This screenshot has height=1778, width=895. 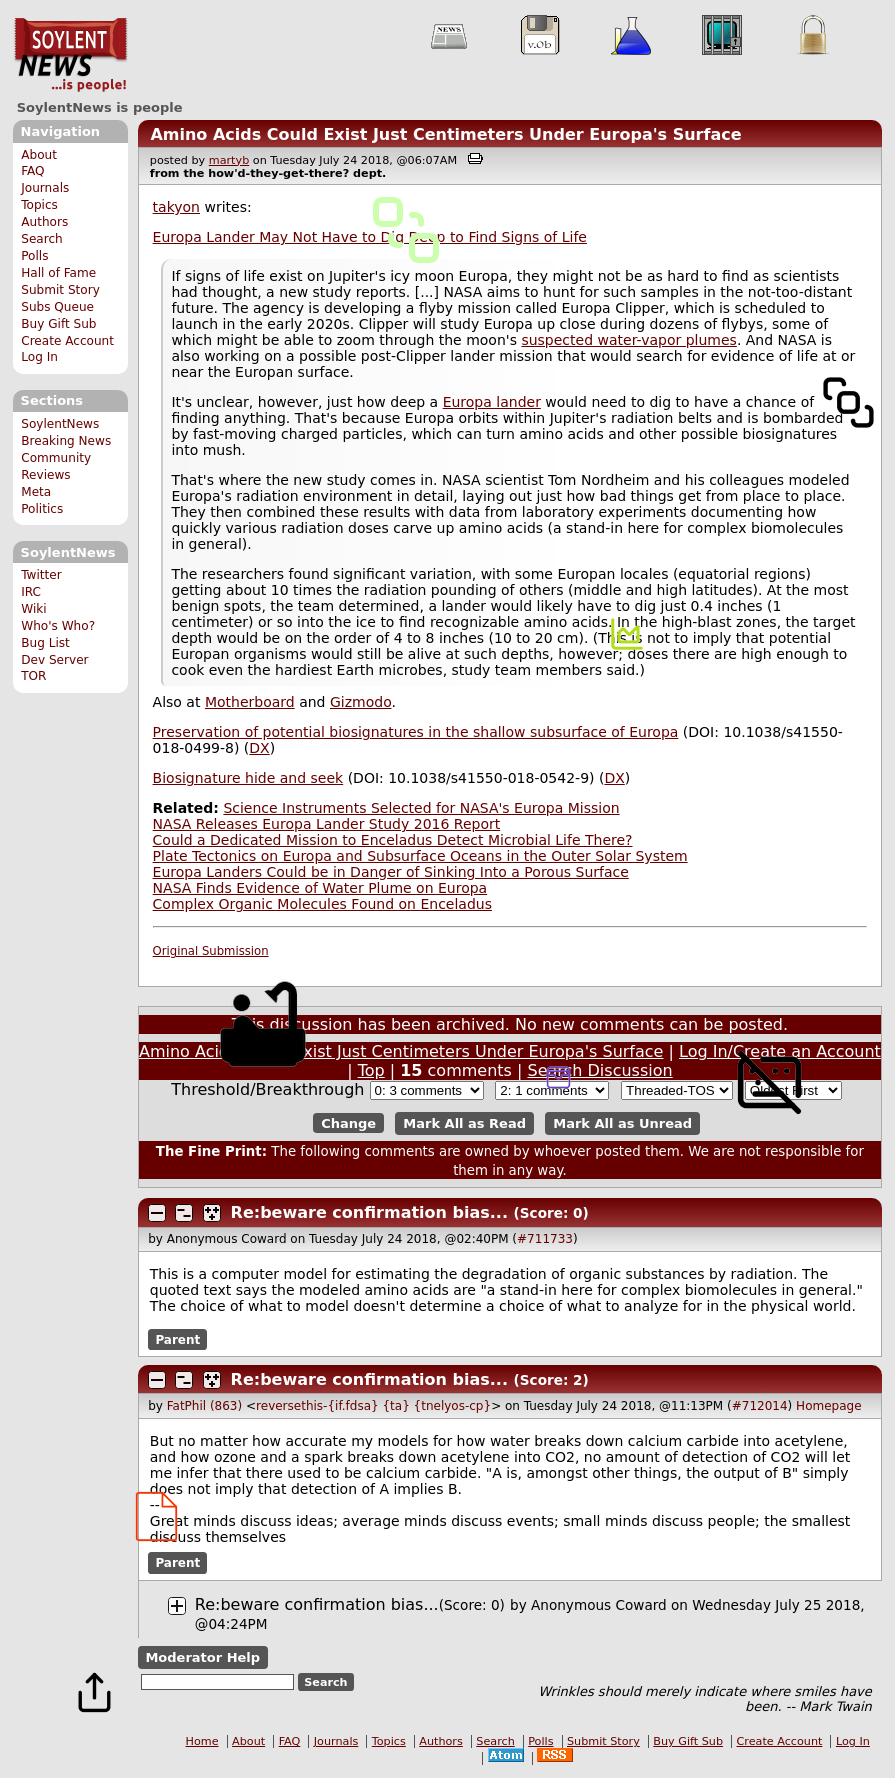 What do you see at coordinates (94, 1692) in the screenshot?
I see `share content to another app or platform` at bounding box center [94, 1692].